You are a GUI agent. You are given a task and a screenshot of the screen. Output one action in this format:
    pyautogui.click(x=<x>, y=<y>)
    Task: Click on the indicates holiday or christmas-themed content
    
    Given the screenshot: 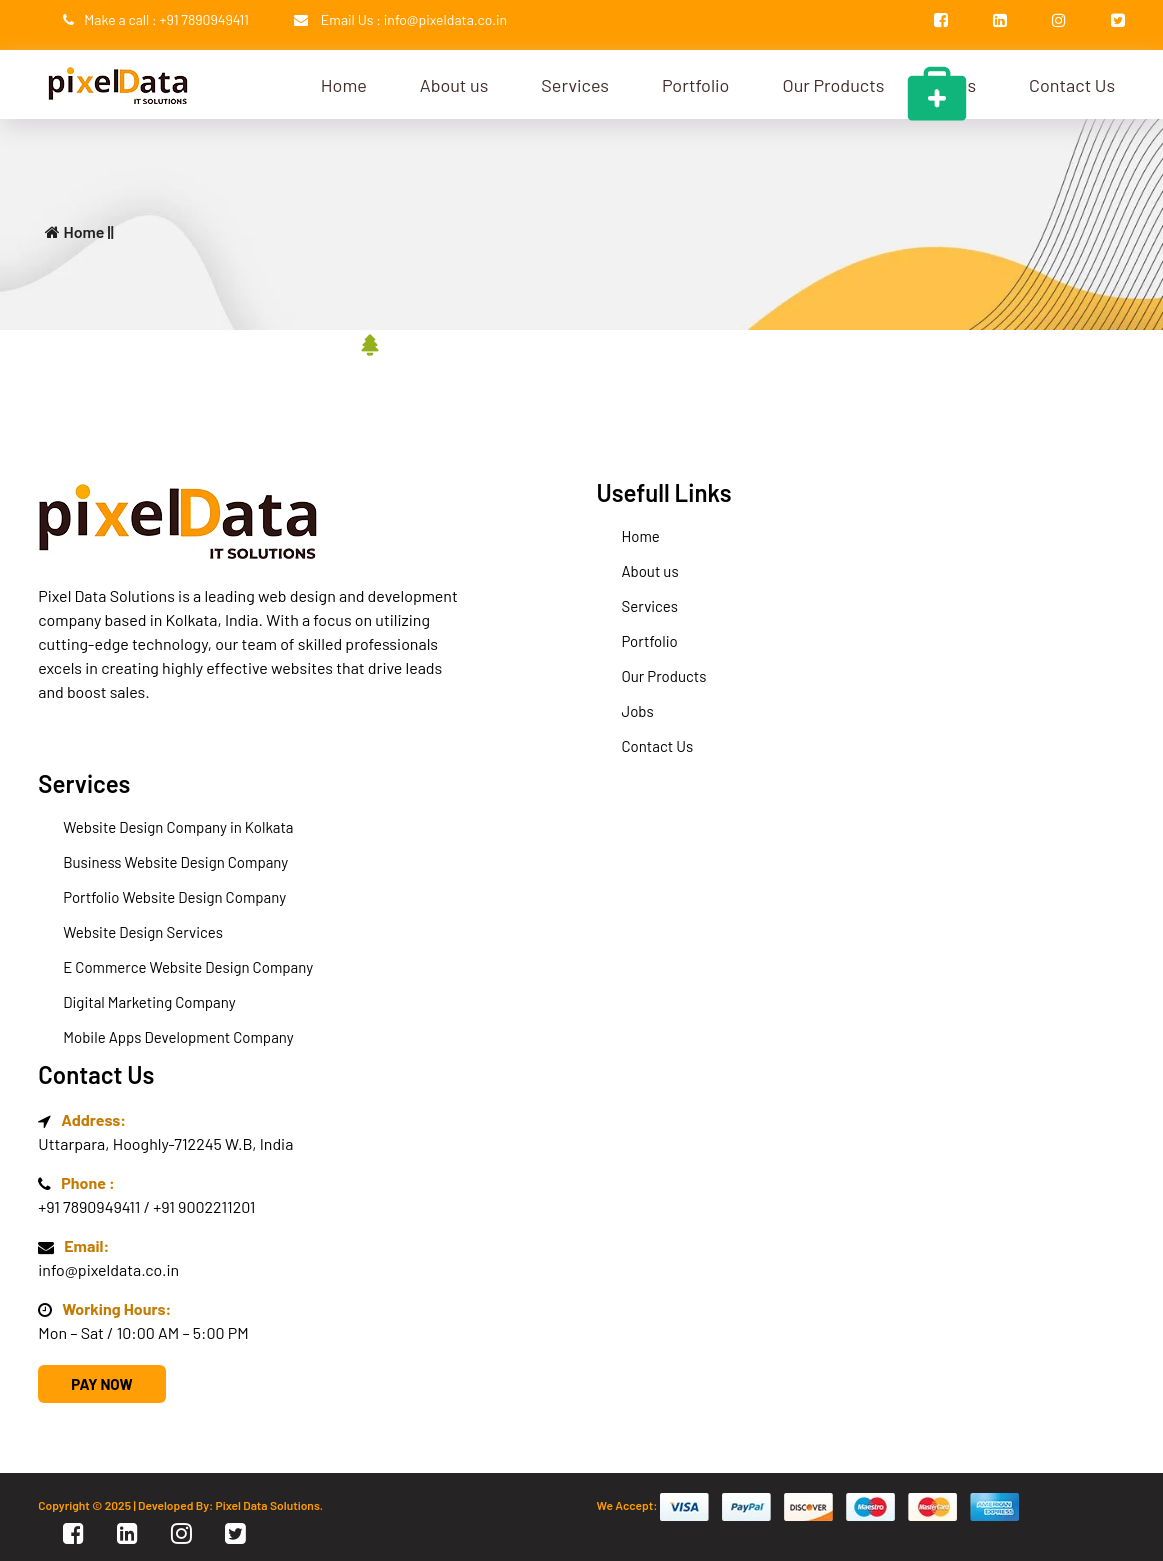 What is the action you would take?
    pyautogui.click(x=370, y=345)
    